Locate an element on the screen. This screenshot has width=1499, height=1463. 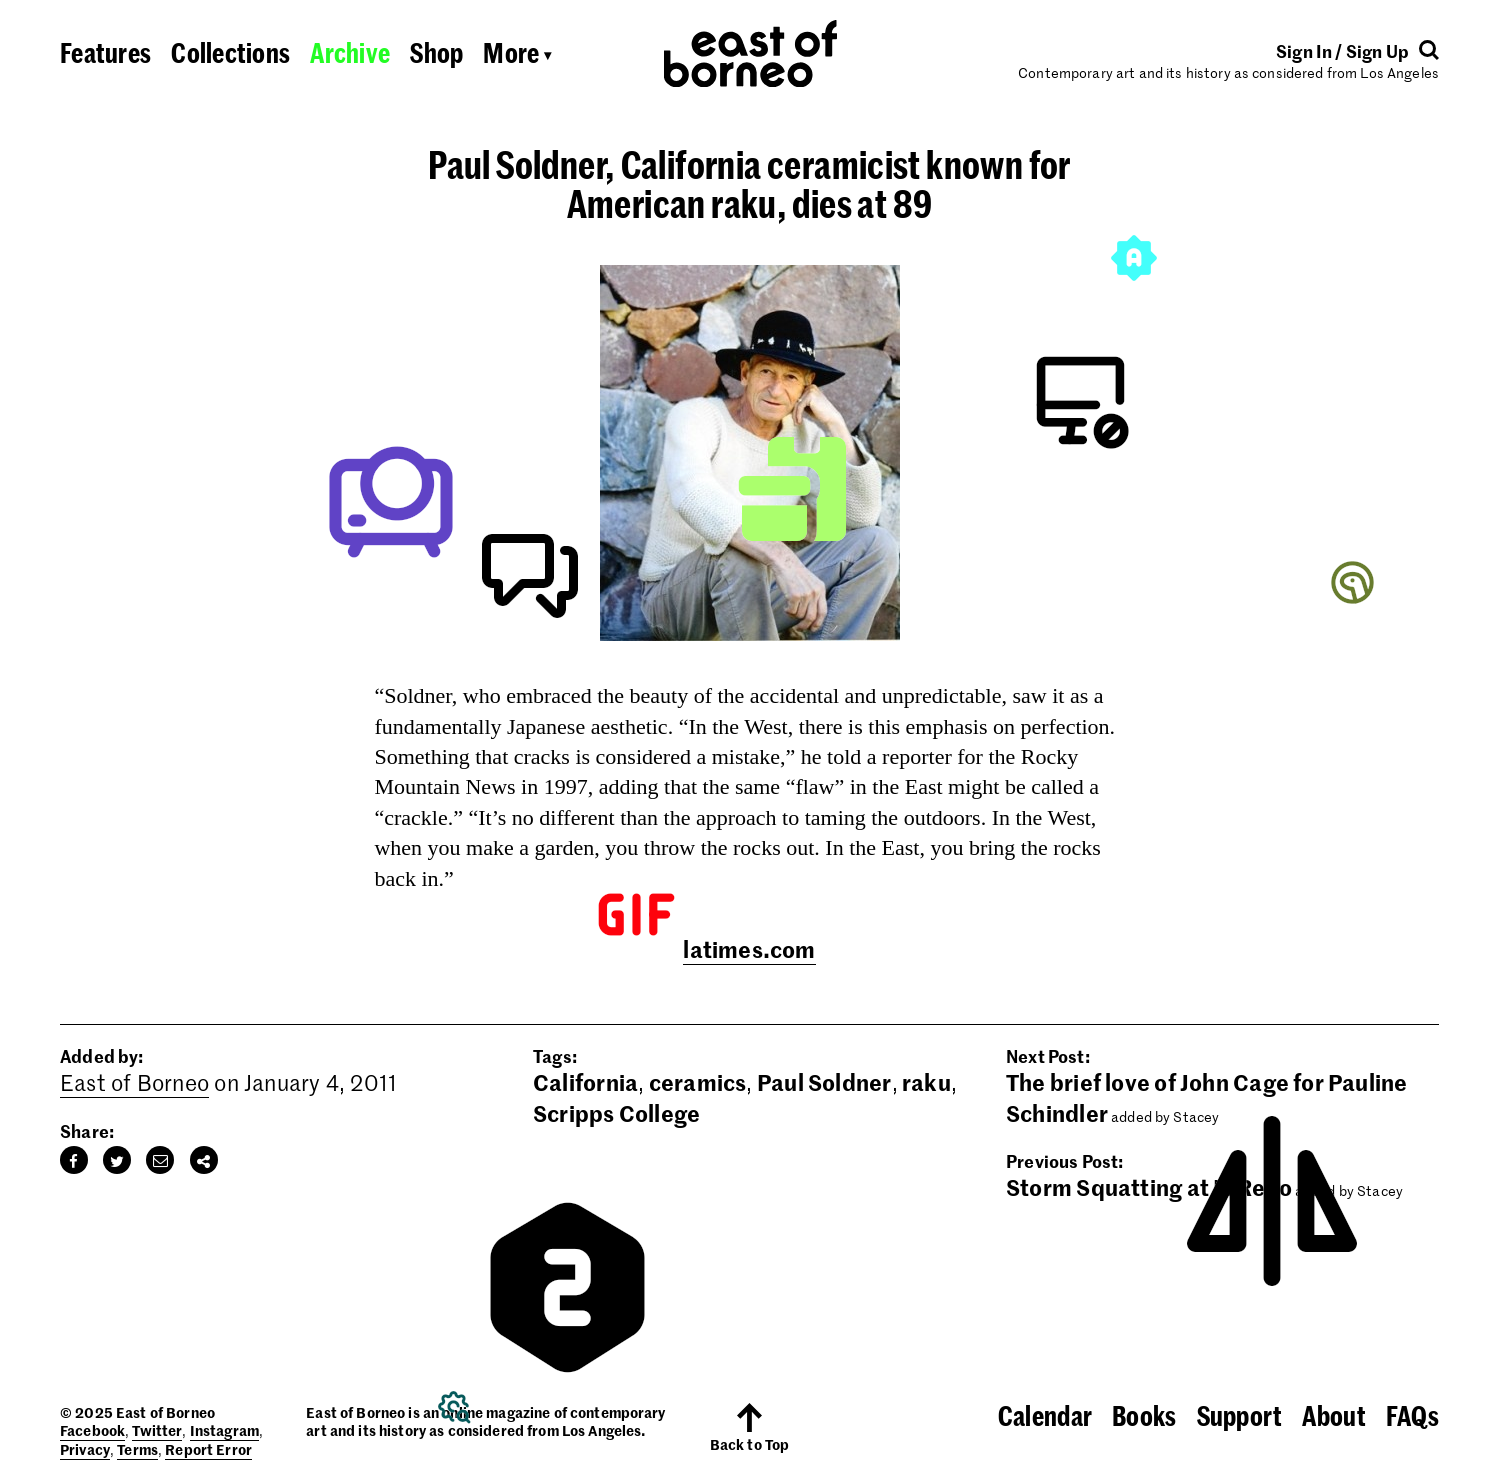
enable automatic brightness adjustment is located at coordinates (1134, 258).